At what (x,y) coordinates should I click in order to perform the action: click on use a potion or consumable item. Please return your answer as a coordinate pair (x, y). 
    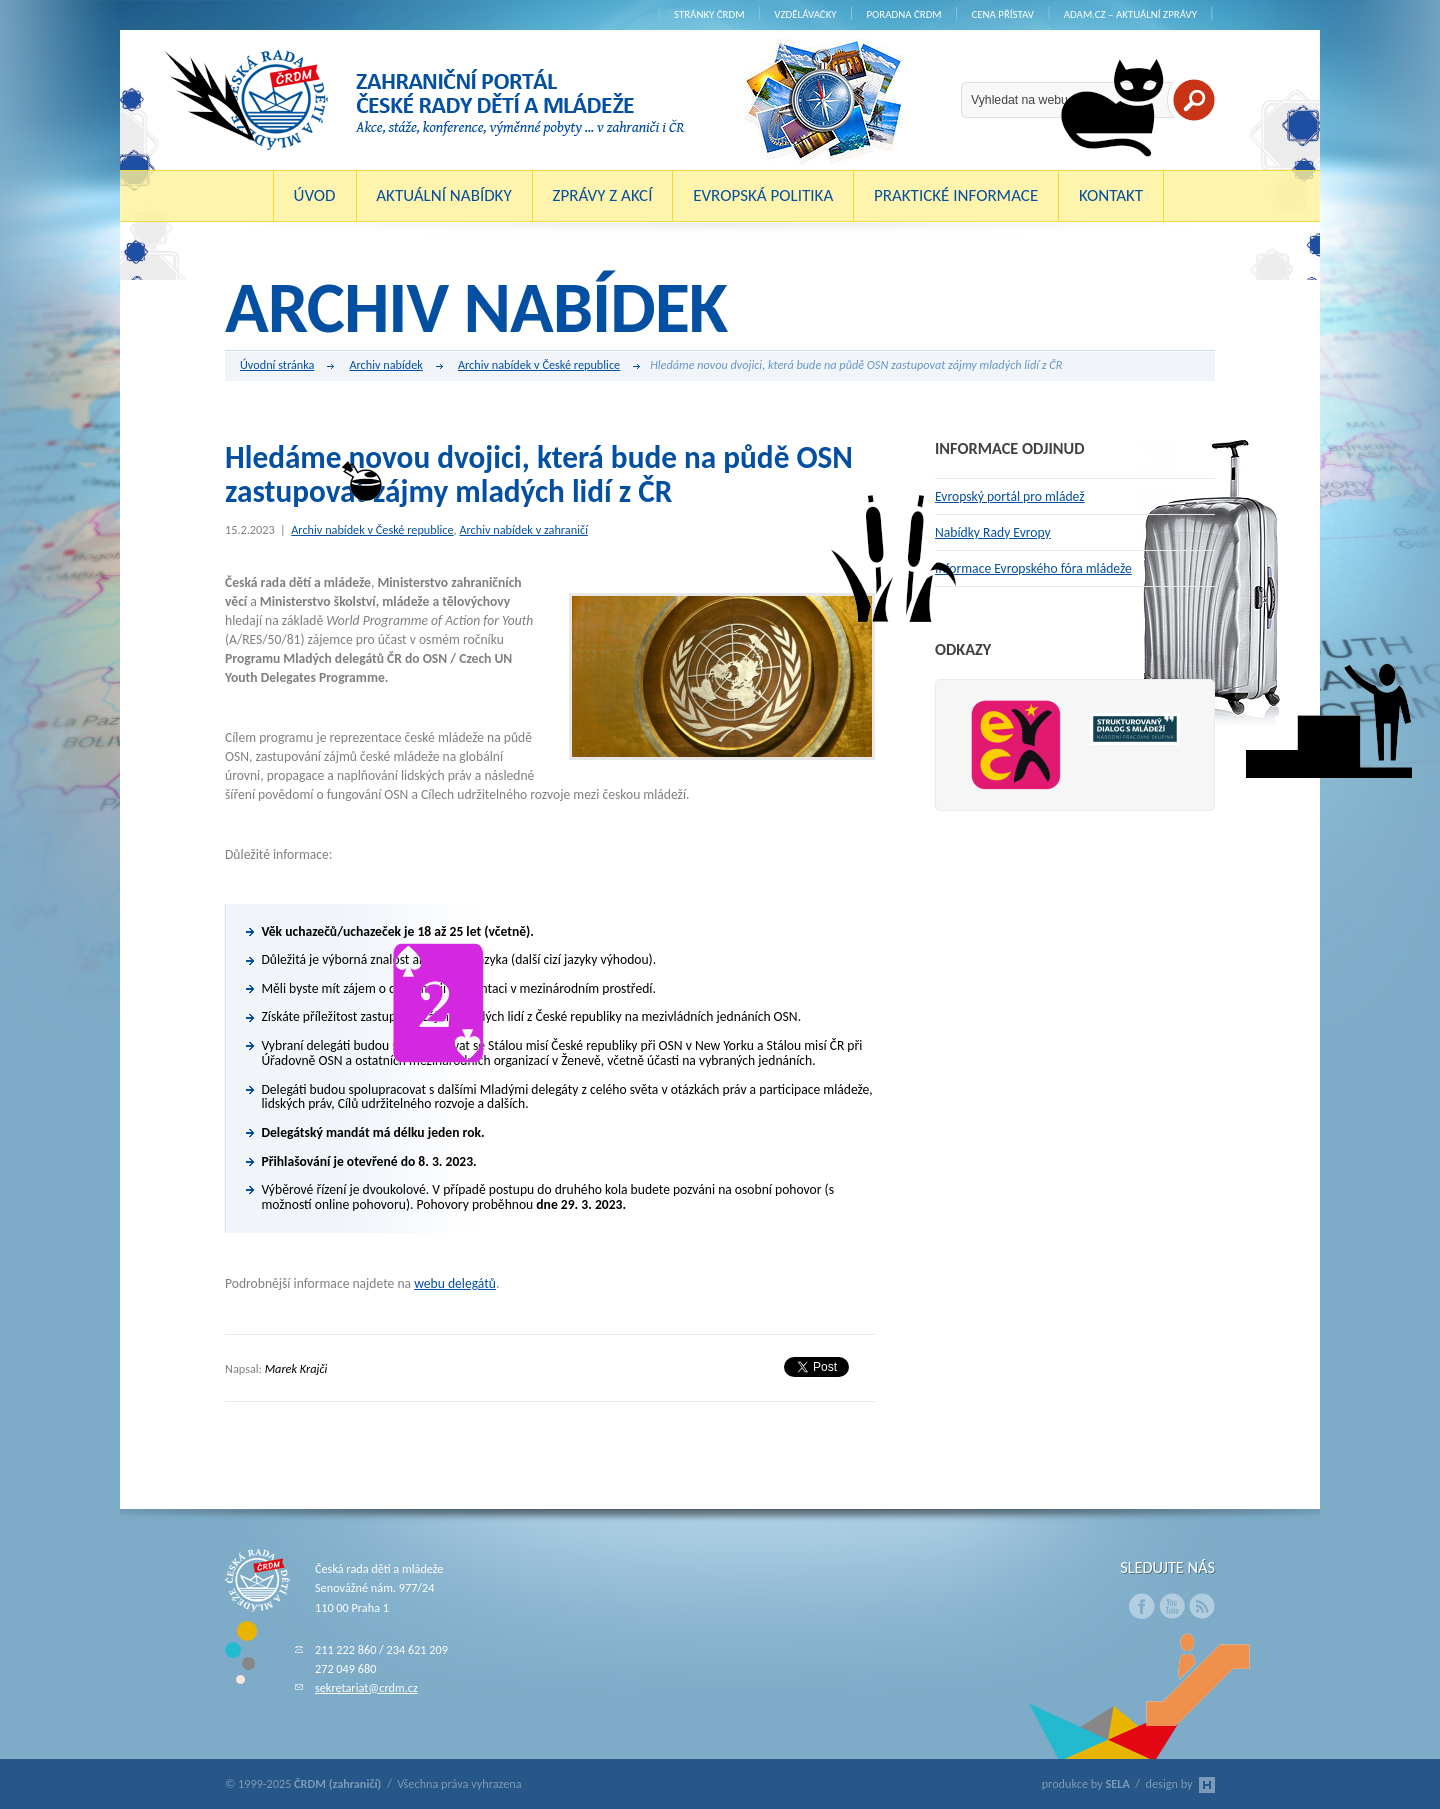
    Looking at the image, I should click on (362, 481).